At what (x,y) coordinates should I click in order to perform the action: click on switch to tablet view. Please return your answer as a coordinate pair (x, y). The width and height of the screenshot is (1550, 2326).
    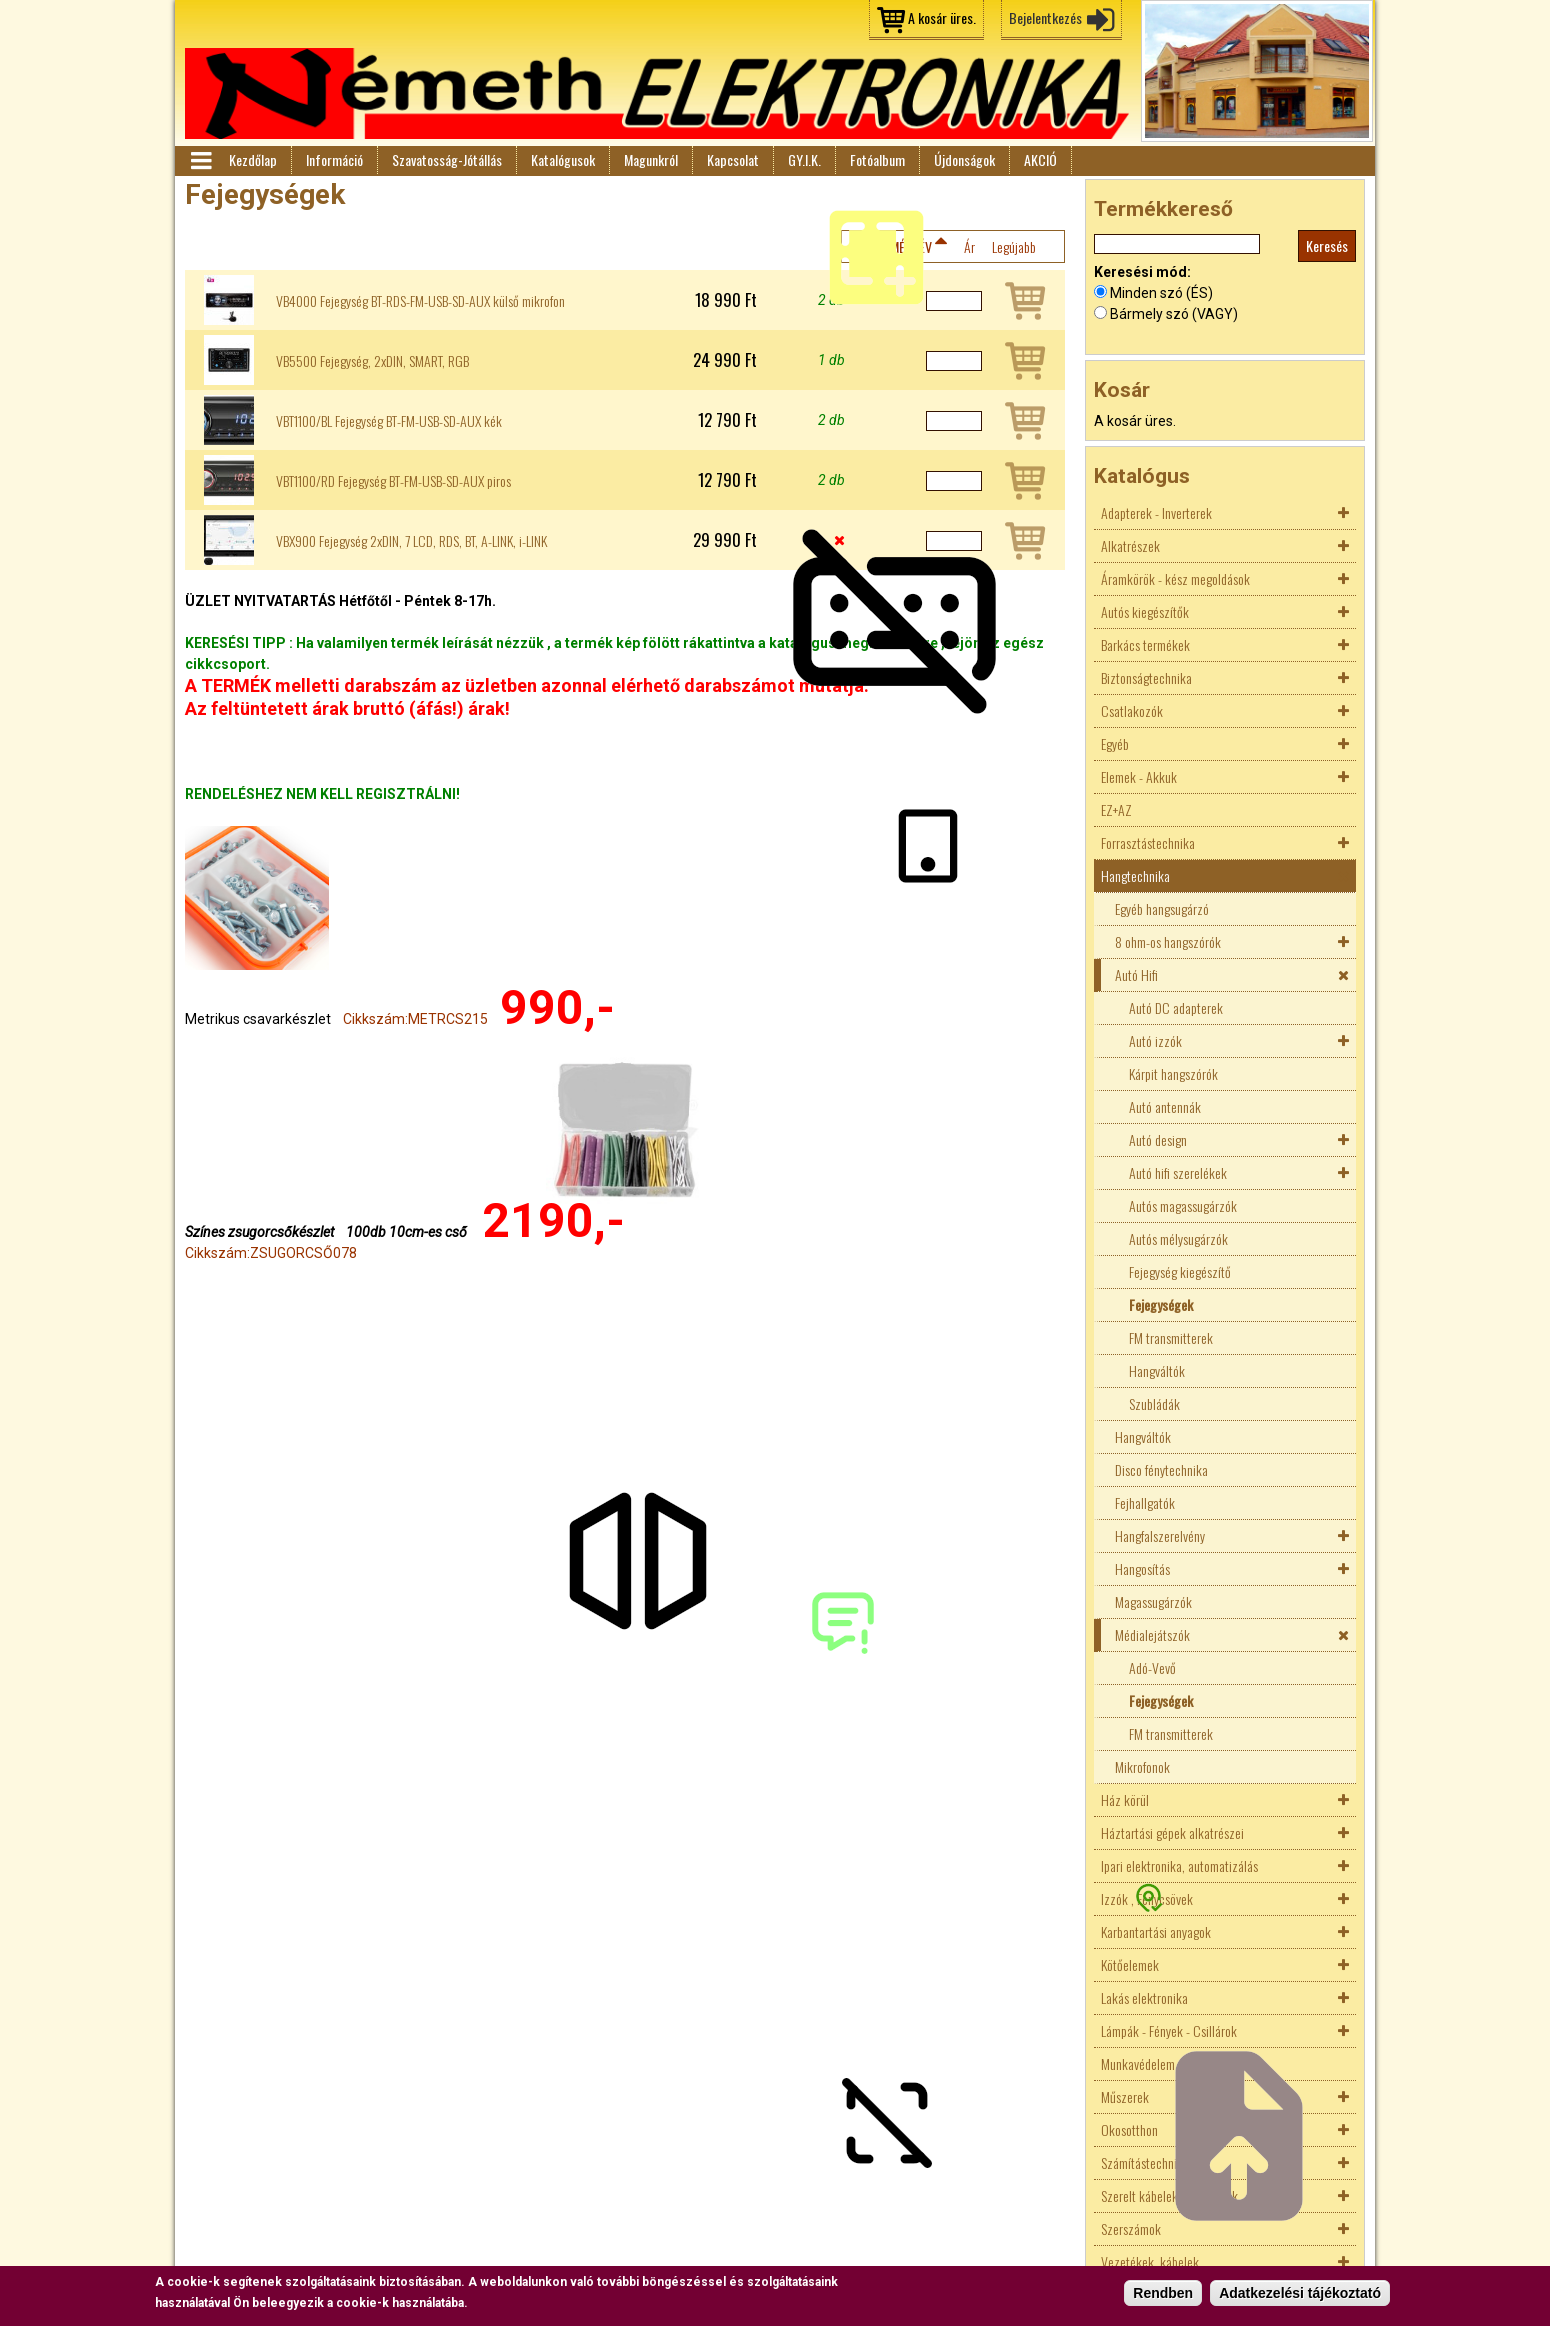
    Looking at the image, I should click on (928, 846).